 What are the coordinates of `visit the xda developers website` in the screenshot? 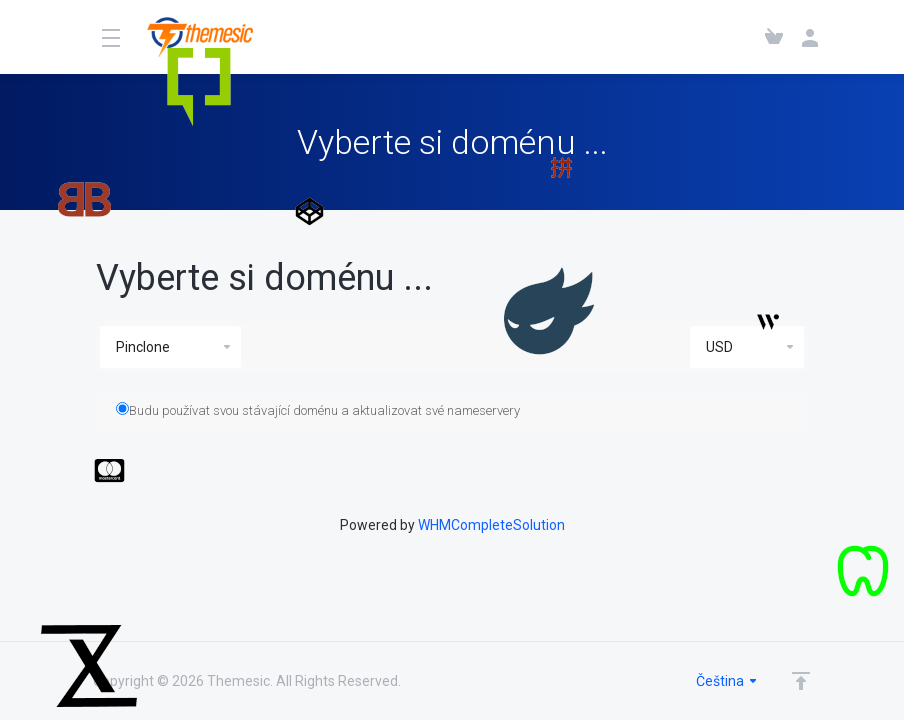 It's located at (199, 87).